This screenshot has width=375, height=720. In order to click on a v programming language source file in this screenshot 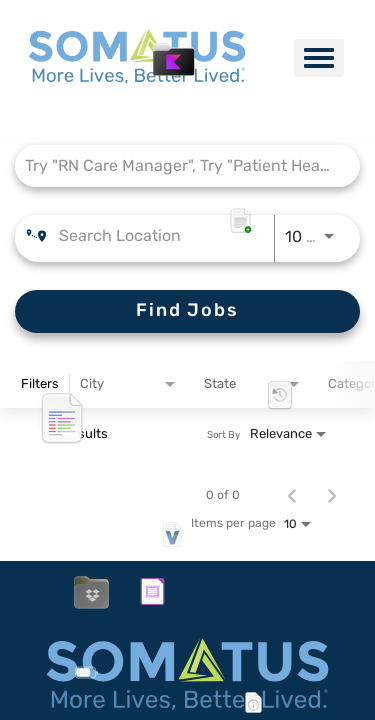, I will do `click(172, 534)`.